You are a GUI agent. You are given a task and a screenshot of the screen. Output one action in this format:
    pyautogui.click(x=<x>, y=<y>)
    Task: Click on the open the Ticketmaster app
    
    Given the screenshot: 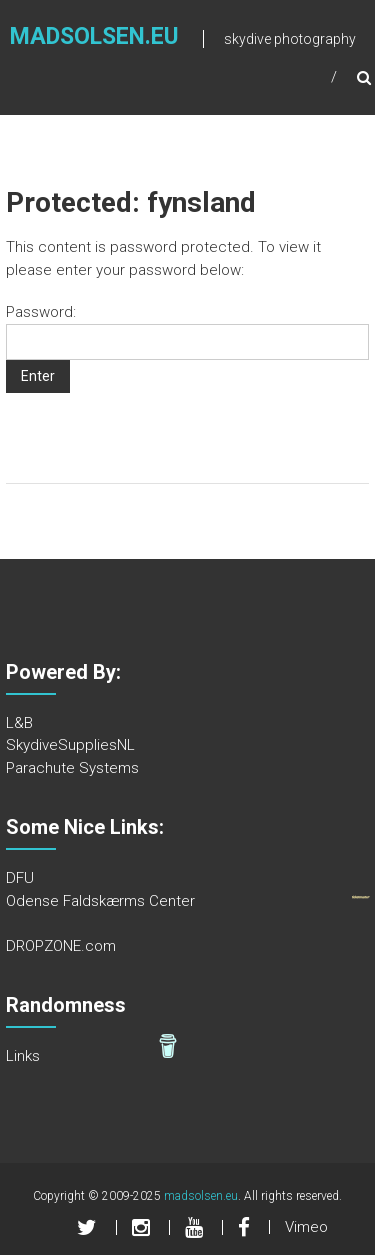 What is the action you would take?
    pyautogui.click(x=361, y=897)
    